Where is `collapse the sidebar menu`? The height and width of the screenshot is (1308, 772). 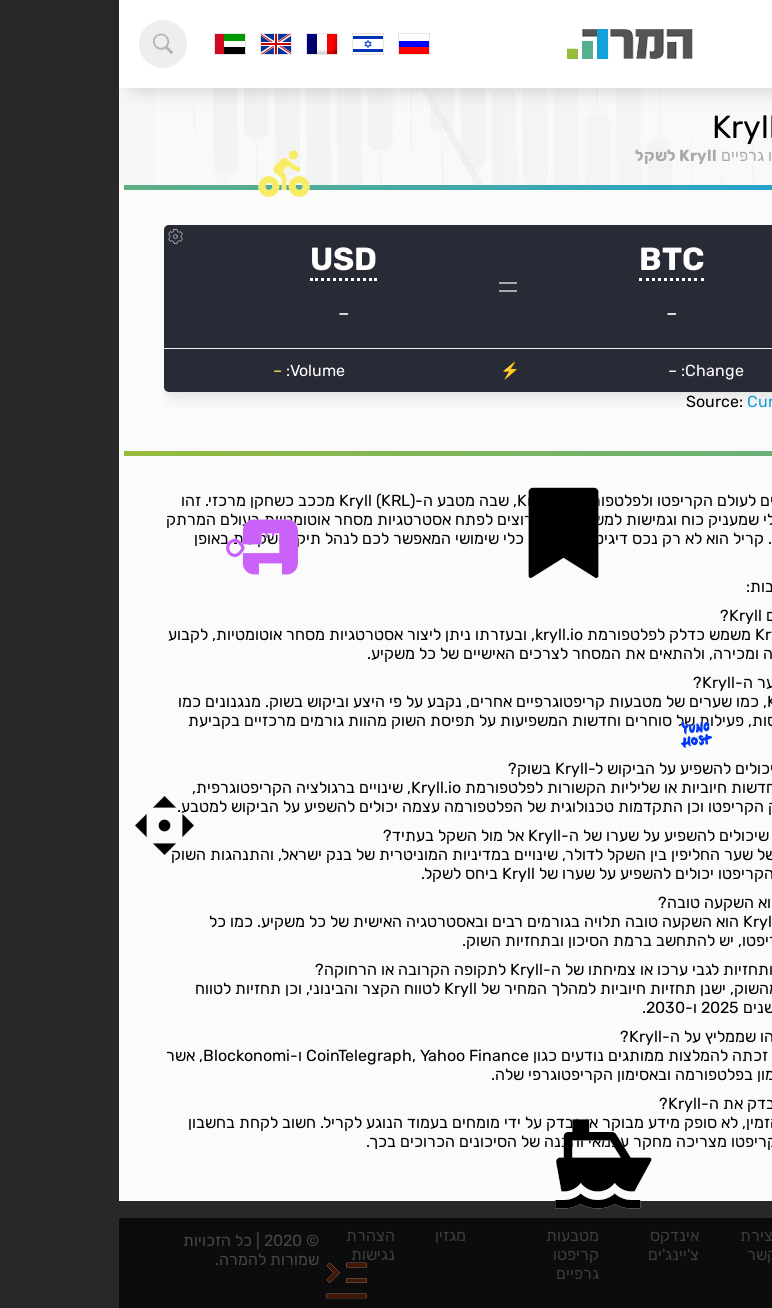
collapse the sidebar menu is located at coordinates (346, 1280).